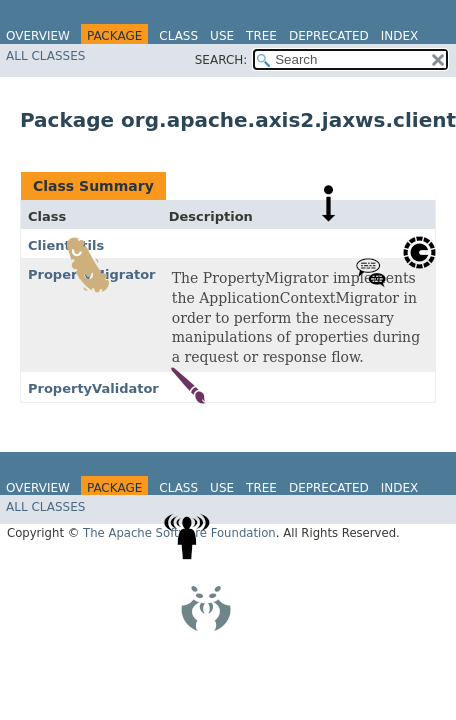  What do you see at coordinates (371, 273) in the screenshot?
I see `open chat or messaging feature` at bounding box center [371, 273].